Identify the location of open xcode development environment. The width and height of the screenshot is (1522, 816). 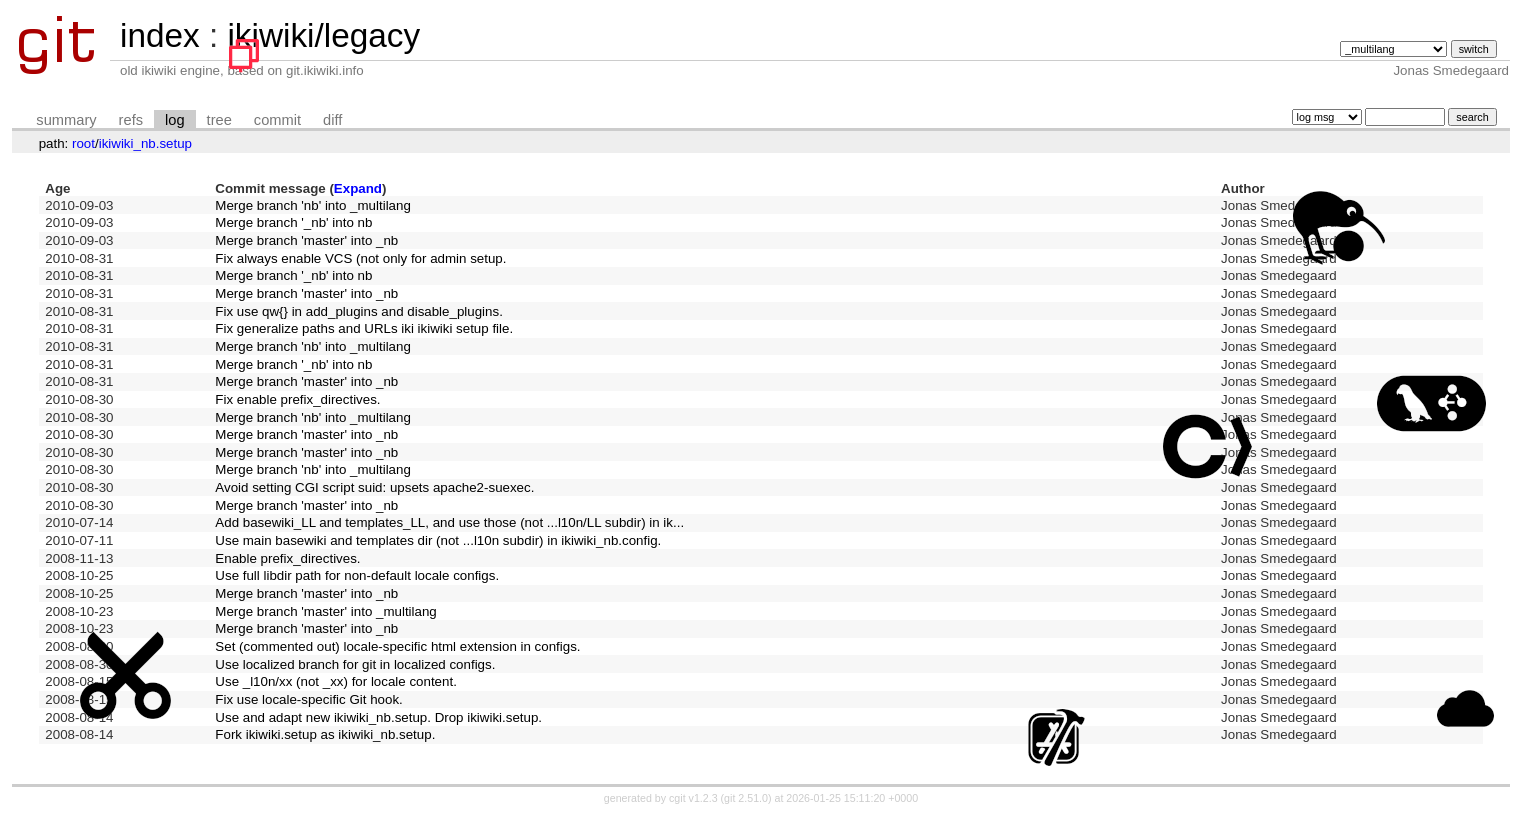
(1056, 737).